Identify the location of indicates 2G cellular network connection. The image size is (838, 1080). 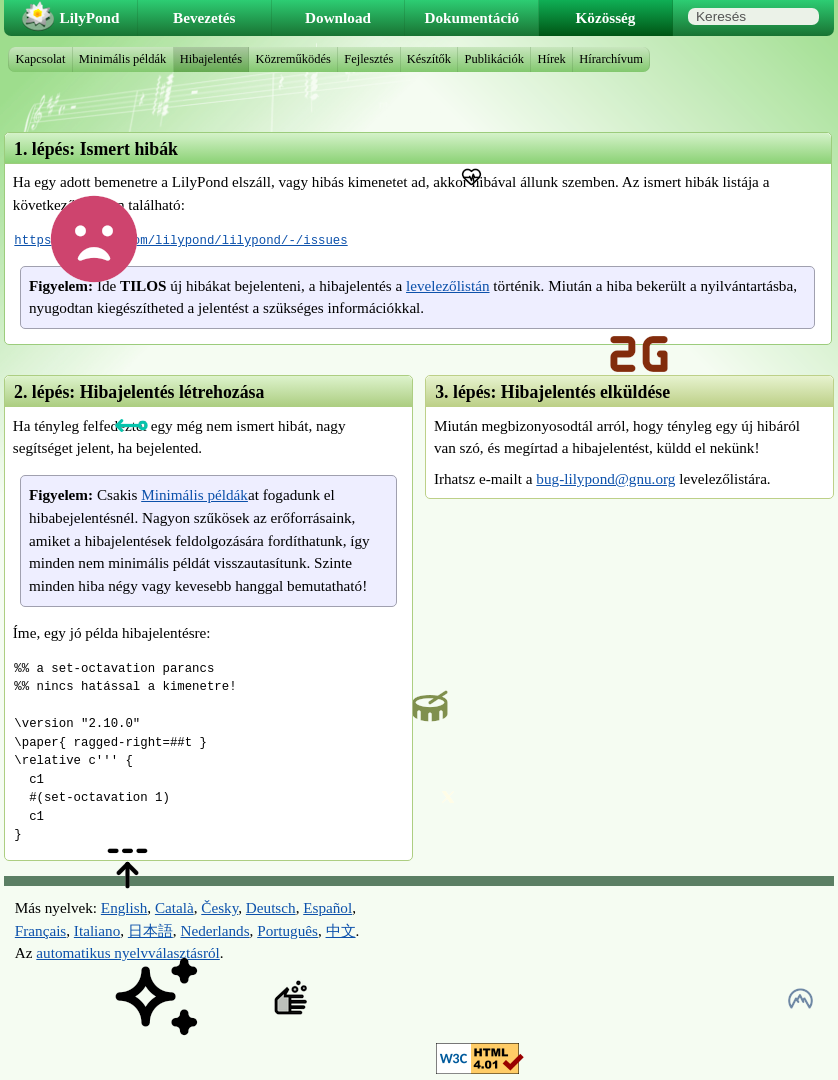
(639, 354).